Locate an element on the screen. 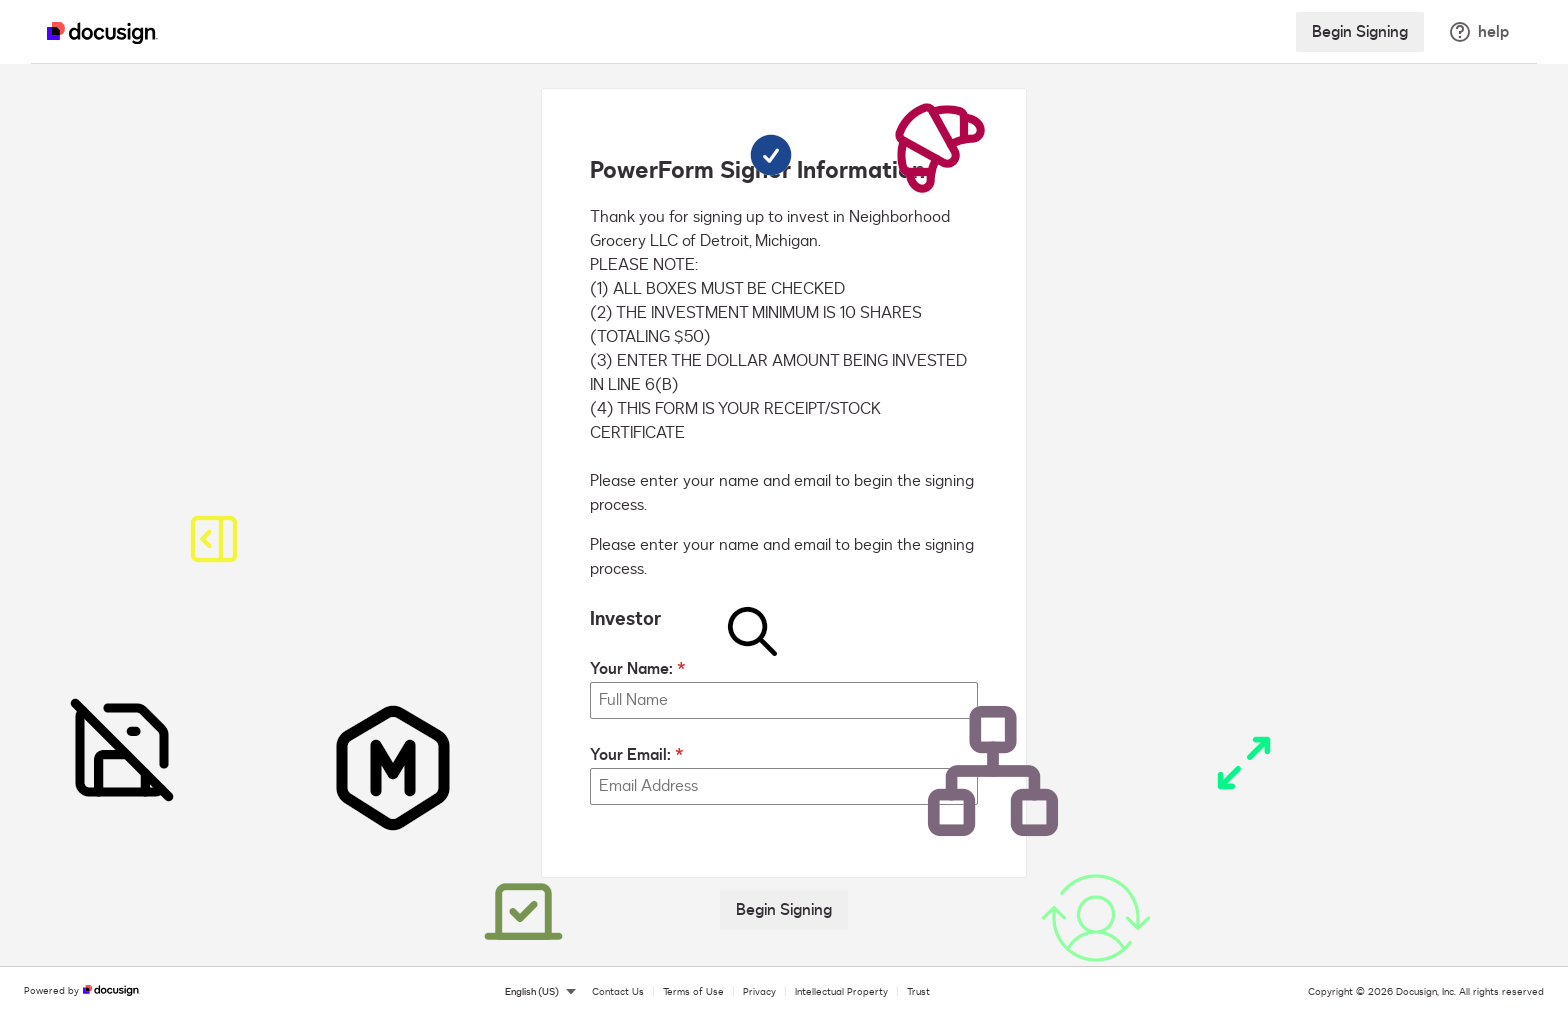  cast your vote or submit a ballot is located at coordinates (523, 911).